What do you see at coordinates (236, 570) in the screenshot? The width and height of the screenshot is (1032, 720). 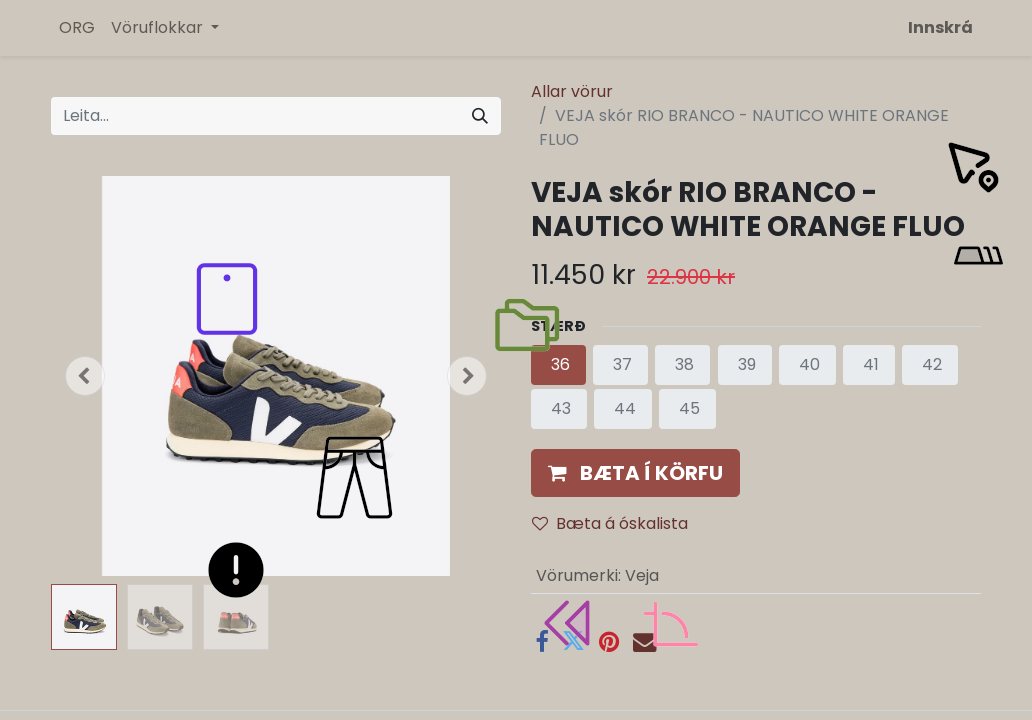 I see `indicates a warning or alert that needs attention` at bounding box center [236, 570].